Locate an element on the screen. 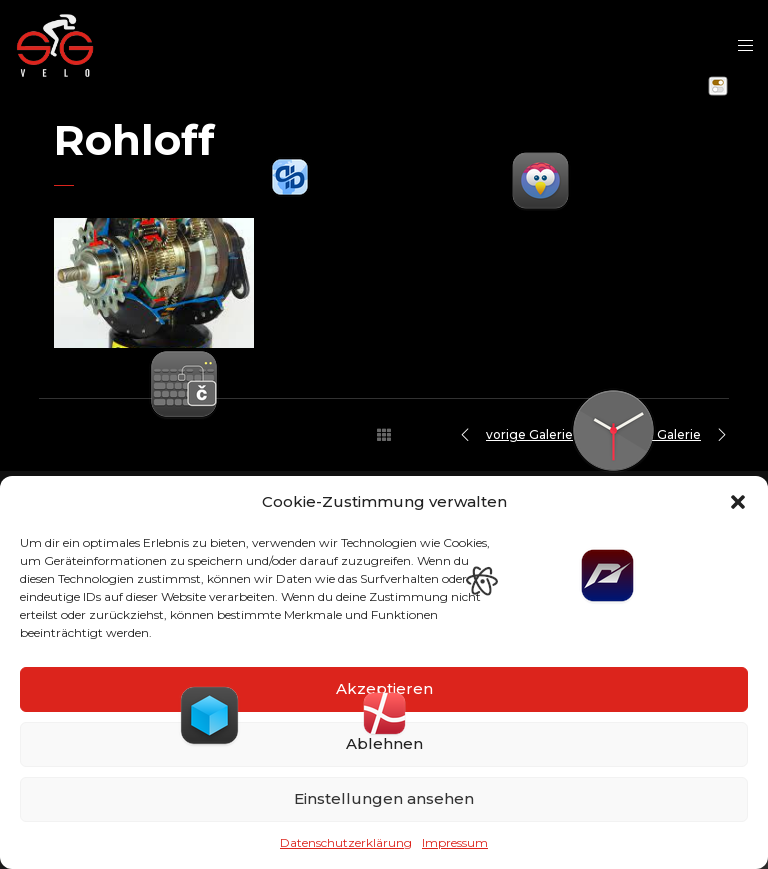 The width and height of the screenshot is (768, 869). open Atom text editor is located at coordinates (482, 581).